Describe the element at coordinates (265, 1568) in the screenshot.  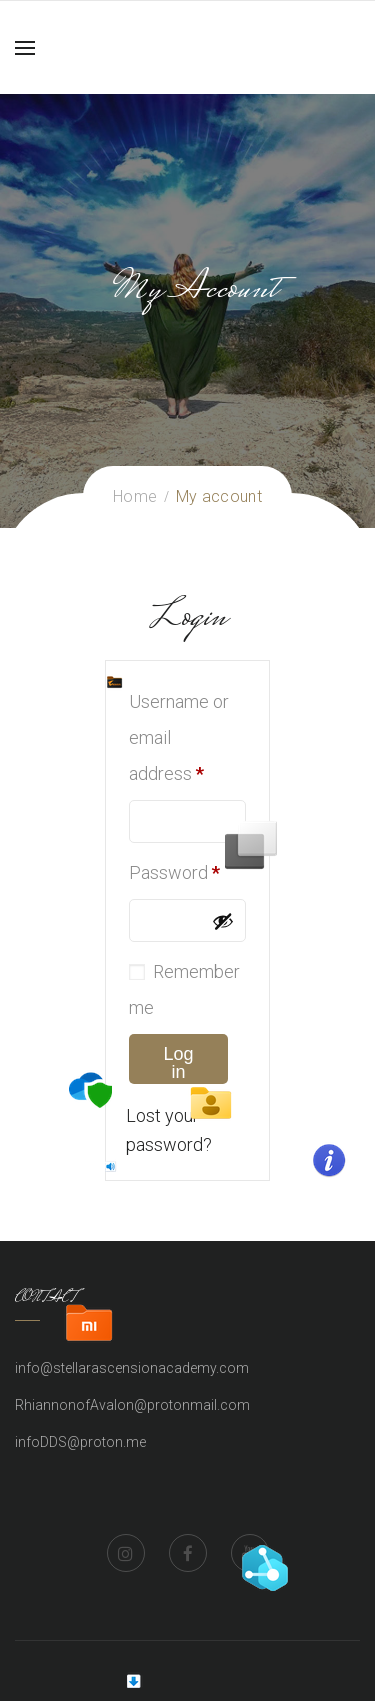
I see `open the twins app for managing paired or linked items` at that location.